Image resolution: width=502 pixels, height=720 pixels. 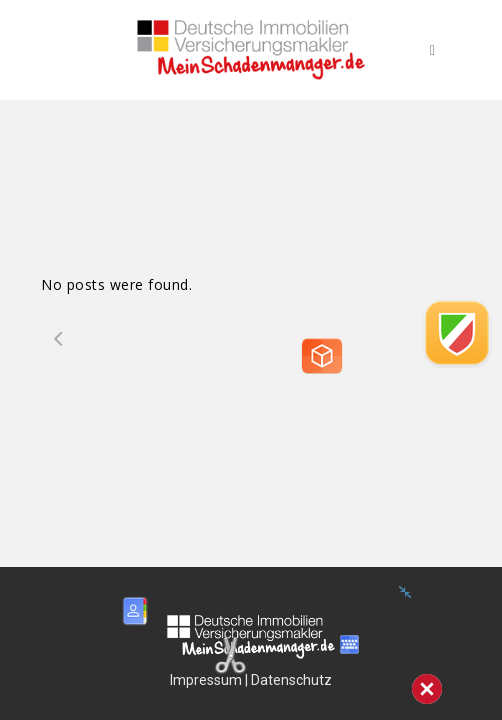 I want to click on 3D model file in STL binary format, so click(x=322, y=355).